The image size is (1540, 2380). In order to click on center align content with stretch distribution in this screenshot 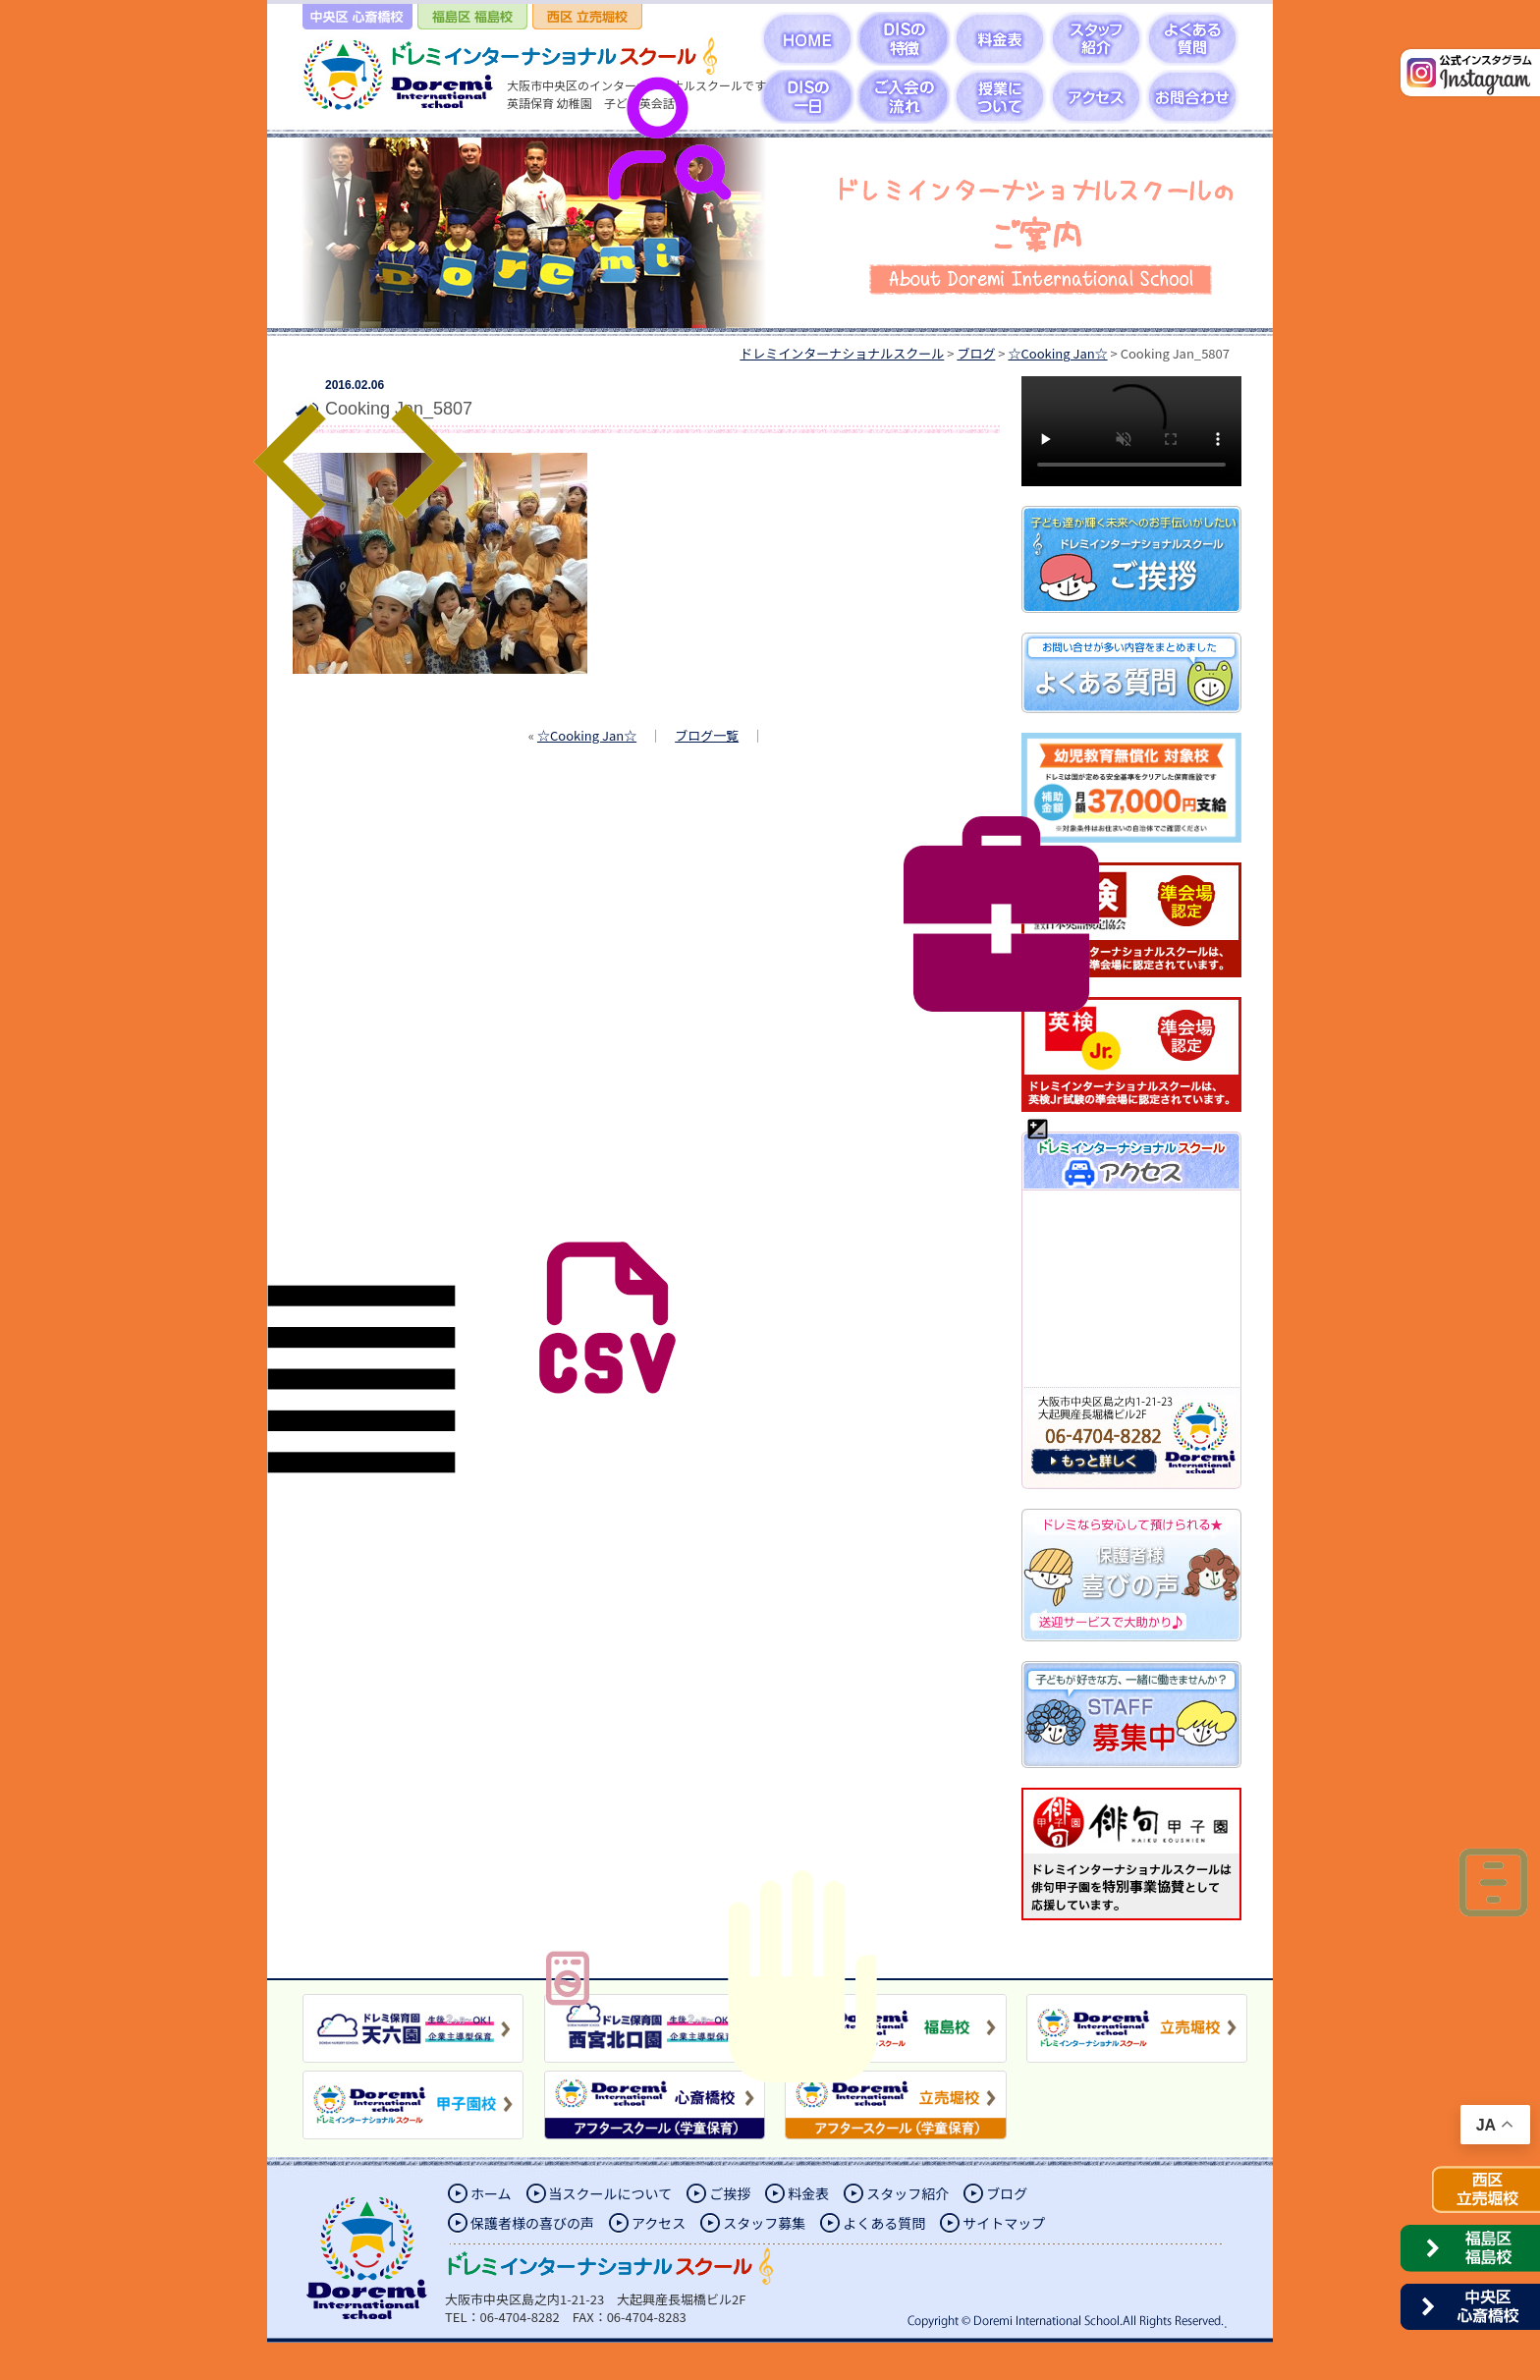, I will do `click(1493, 1882)`.